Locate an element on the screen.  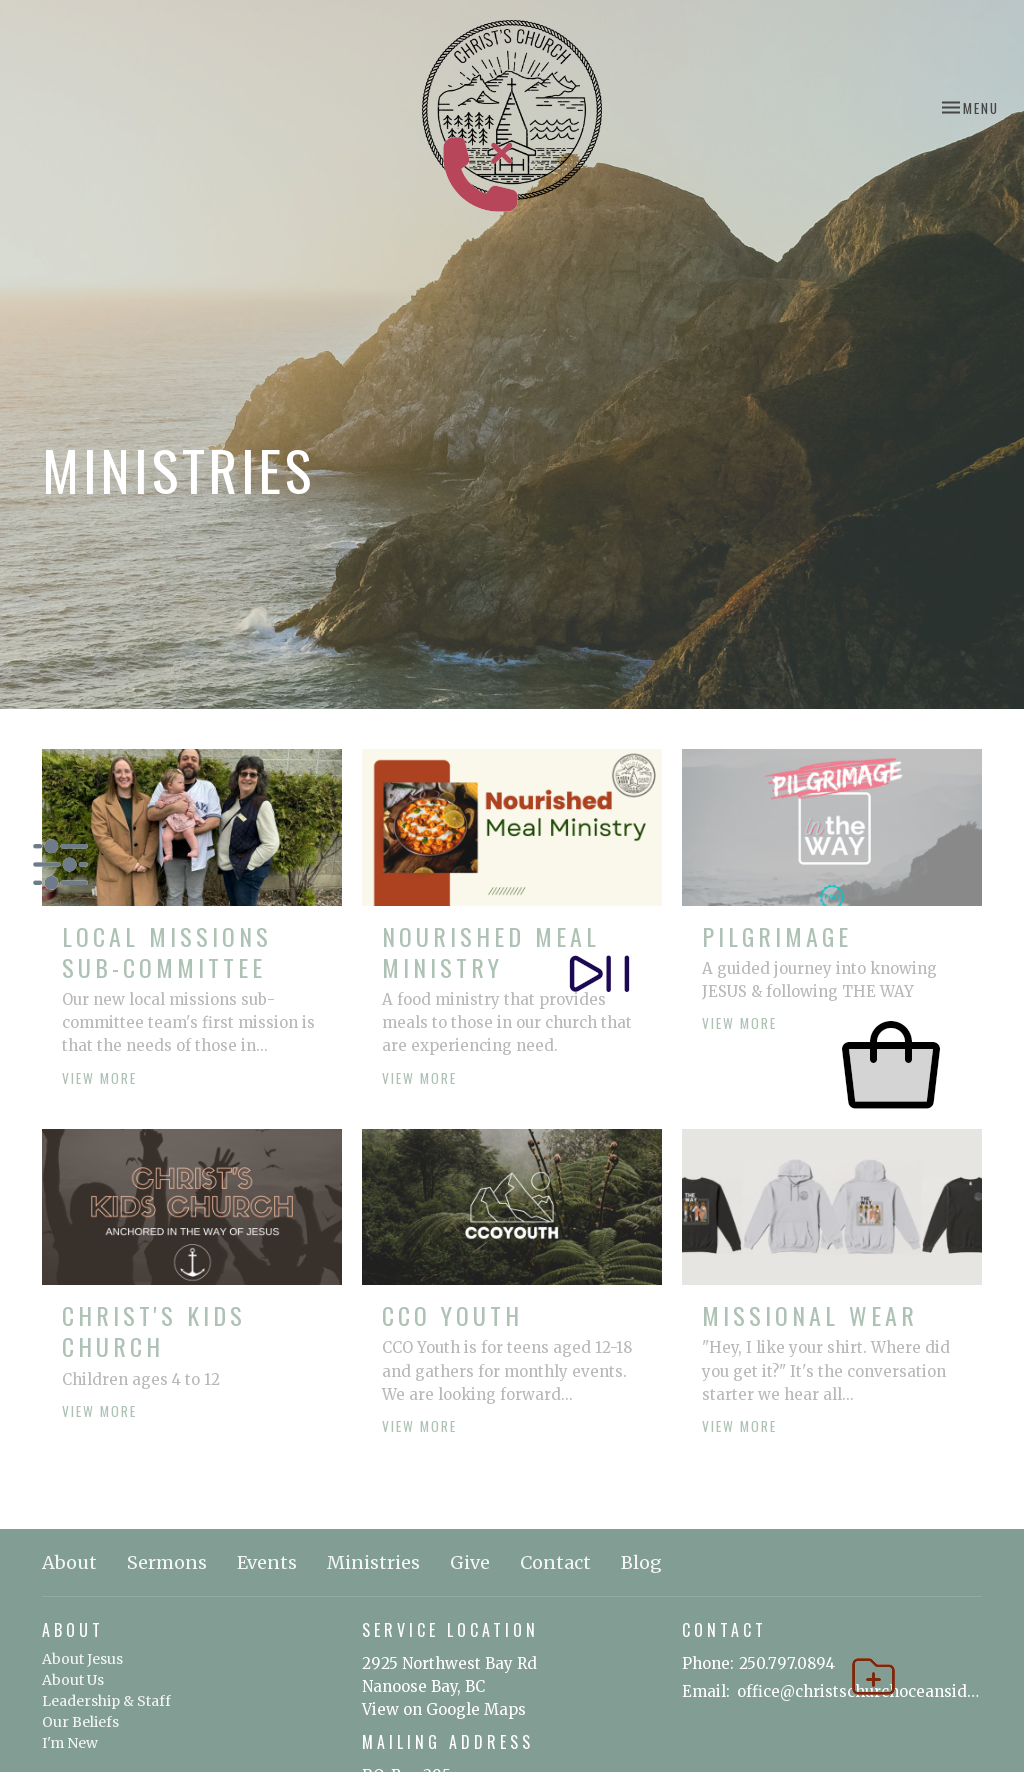
create a new folder is located at coordinates (873, 1676).